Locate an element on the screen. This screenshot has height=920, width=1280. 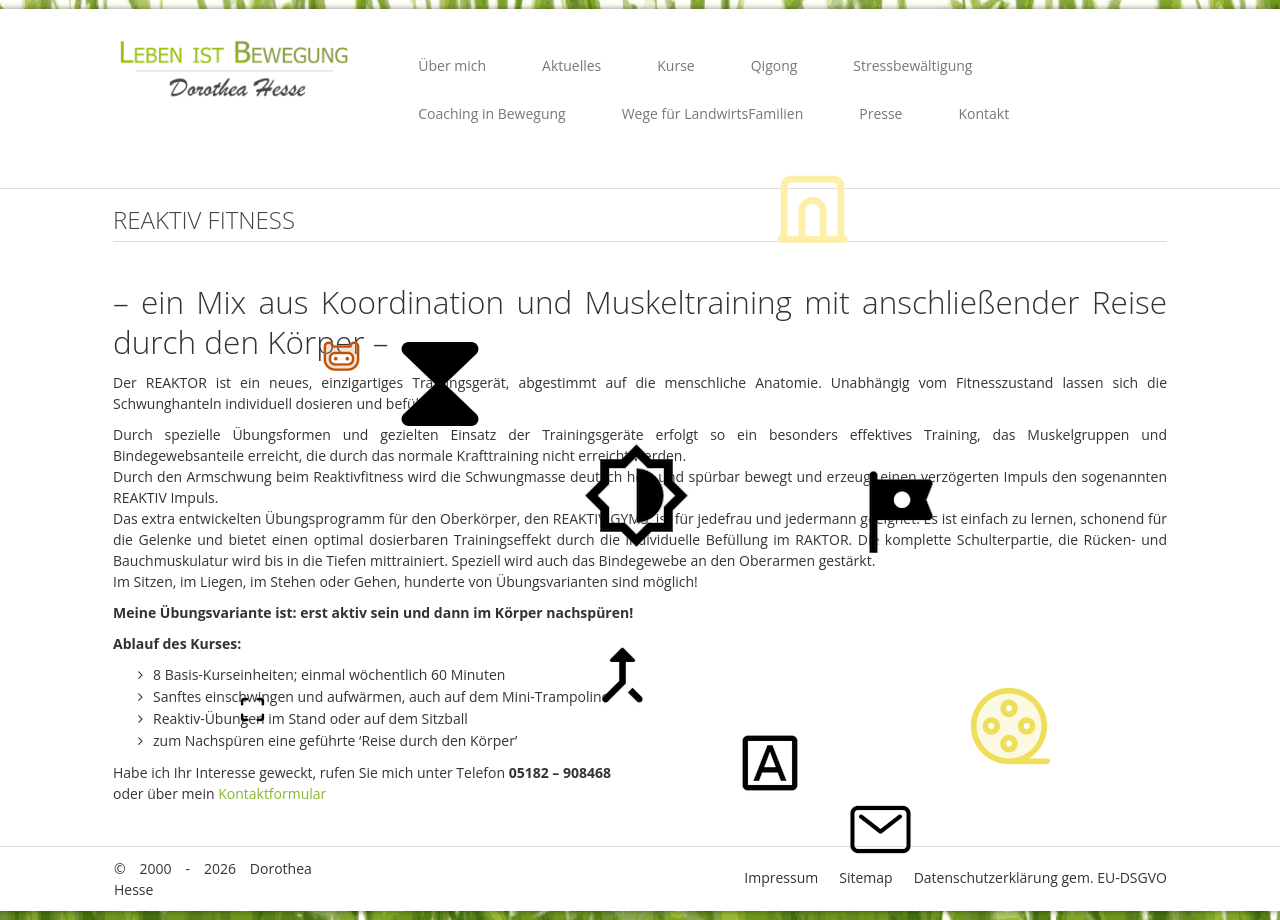
adjust screen brightness level is located at coordinates (636, 495).